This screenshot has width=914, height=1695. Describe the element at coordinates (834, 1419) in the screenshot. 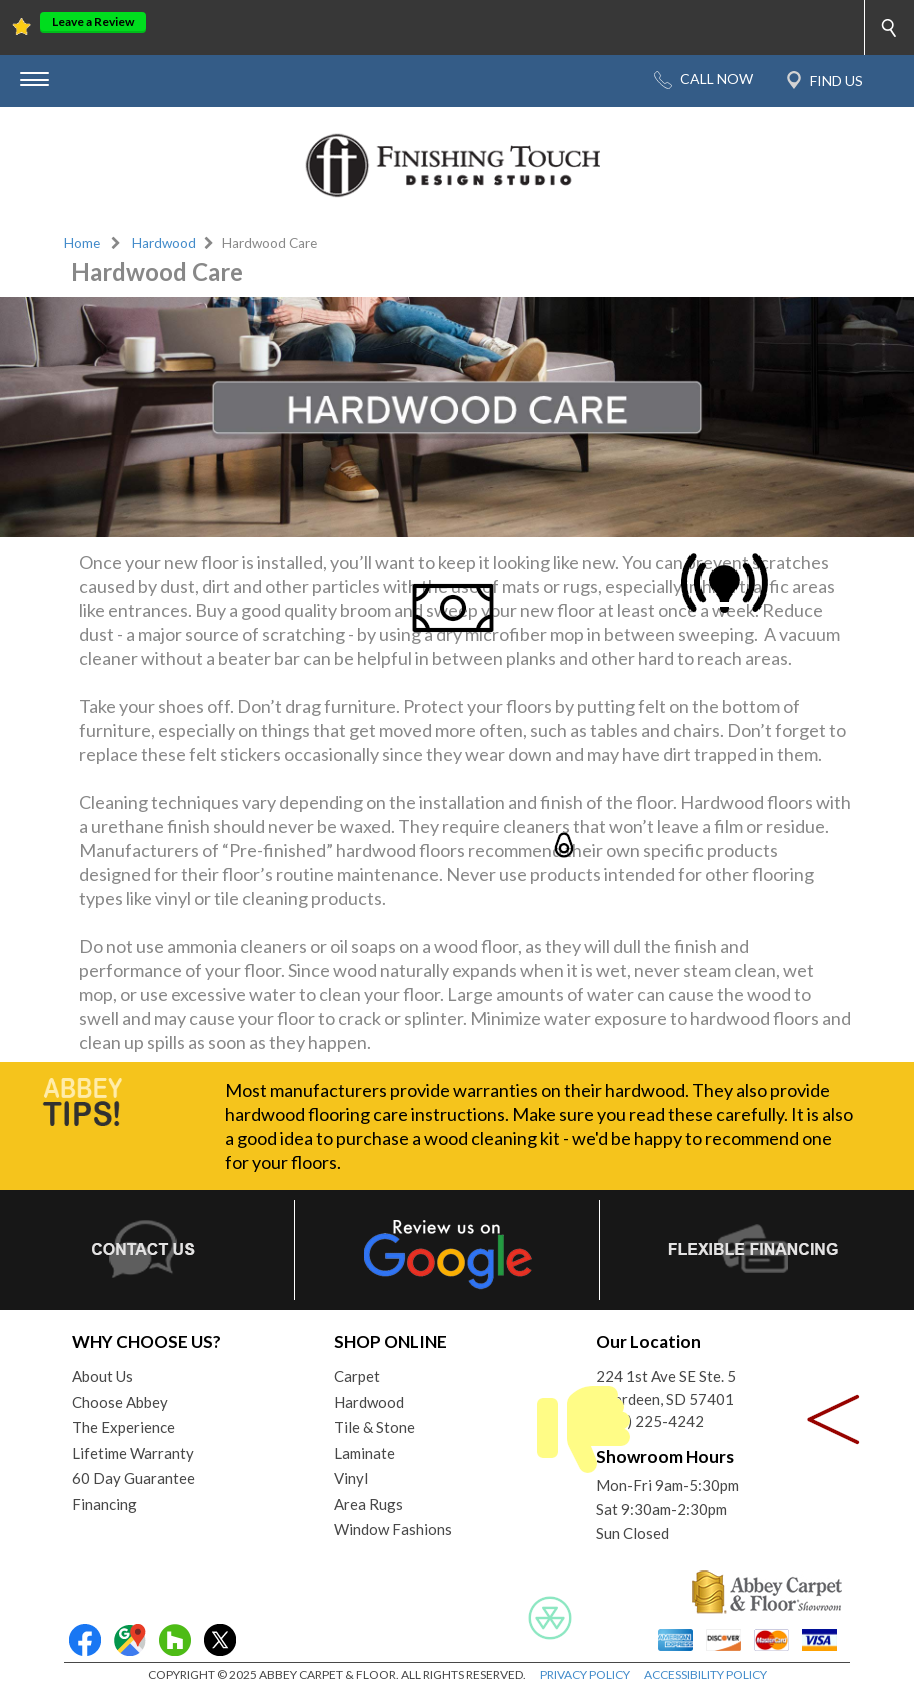

I see `go back to the previous screen` at that location.